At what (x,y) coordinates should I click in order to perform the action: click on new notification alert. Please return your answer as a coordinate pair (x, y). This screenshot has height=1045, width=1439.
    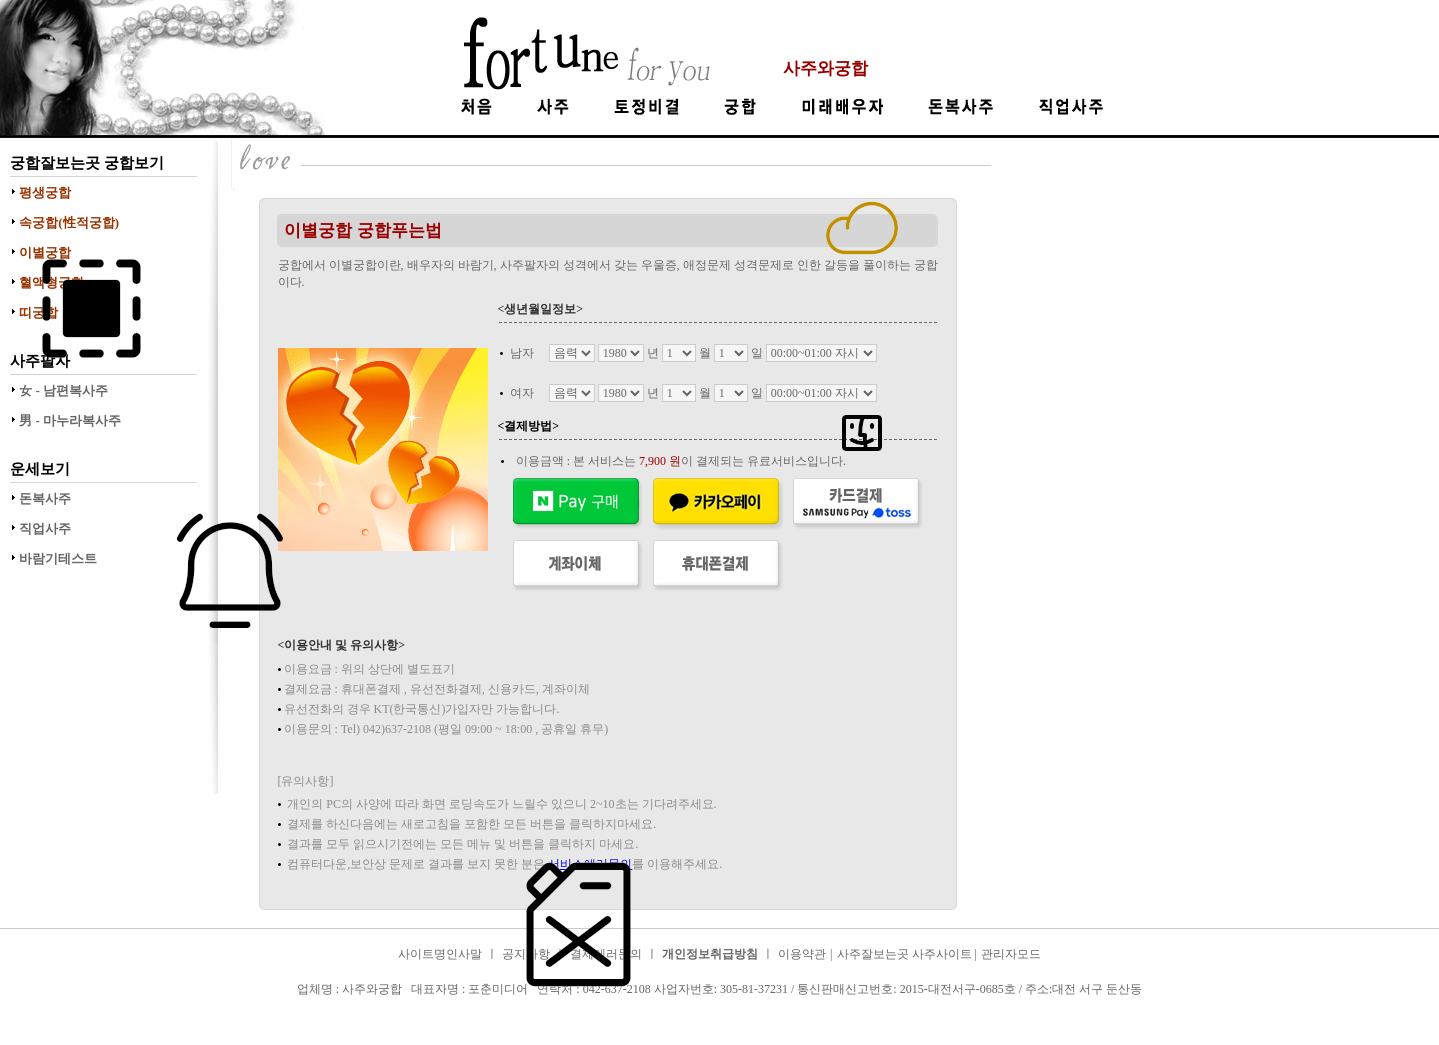
    Looking at the image, I should click on (230, 573).